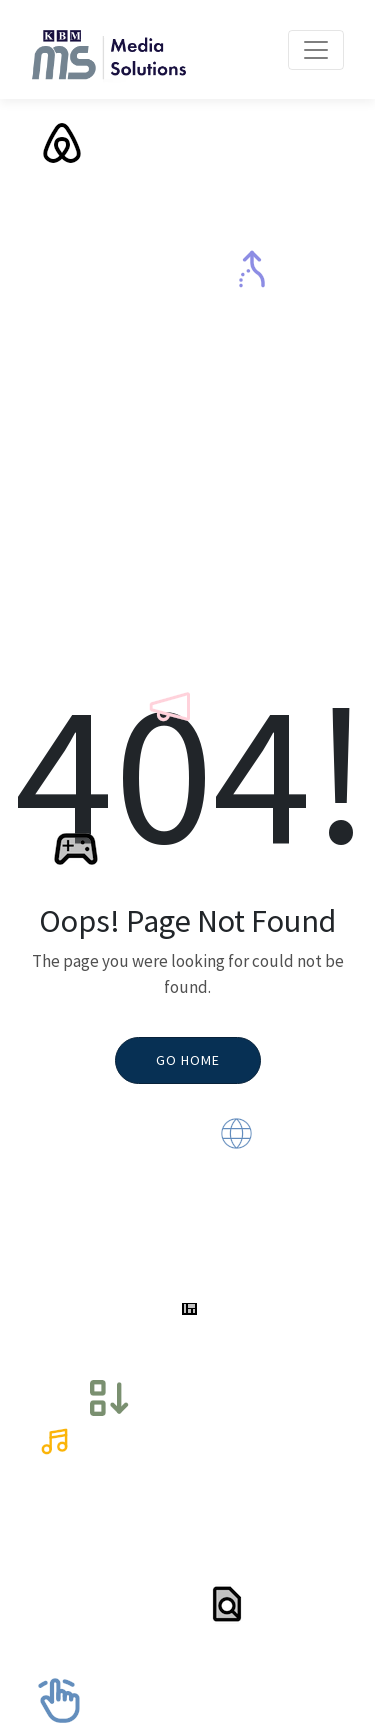 The image size is (375, 1726). What do you see at coordinates (62, 143) in the screenshot?
I see `open the Airbnb app or website` at bounding box center [62, 143].